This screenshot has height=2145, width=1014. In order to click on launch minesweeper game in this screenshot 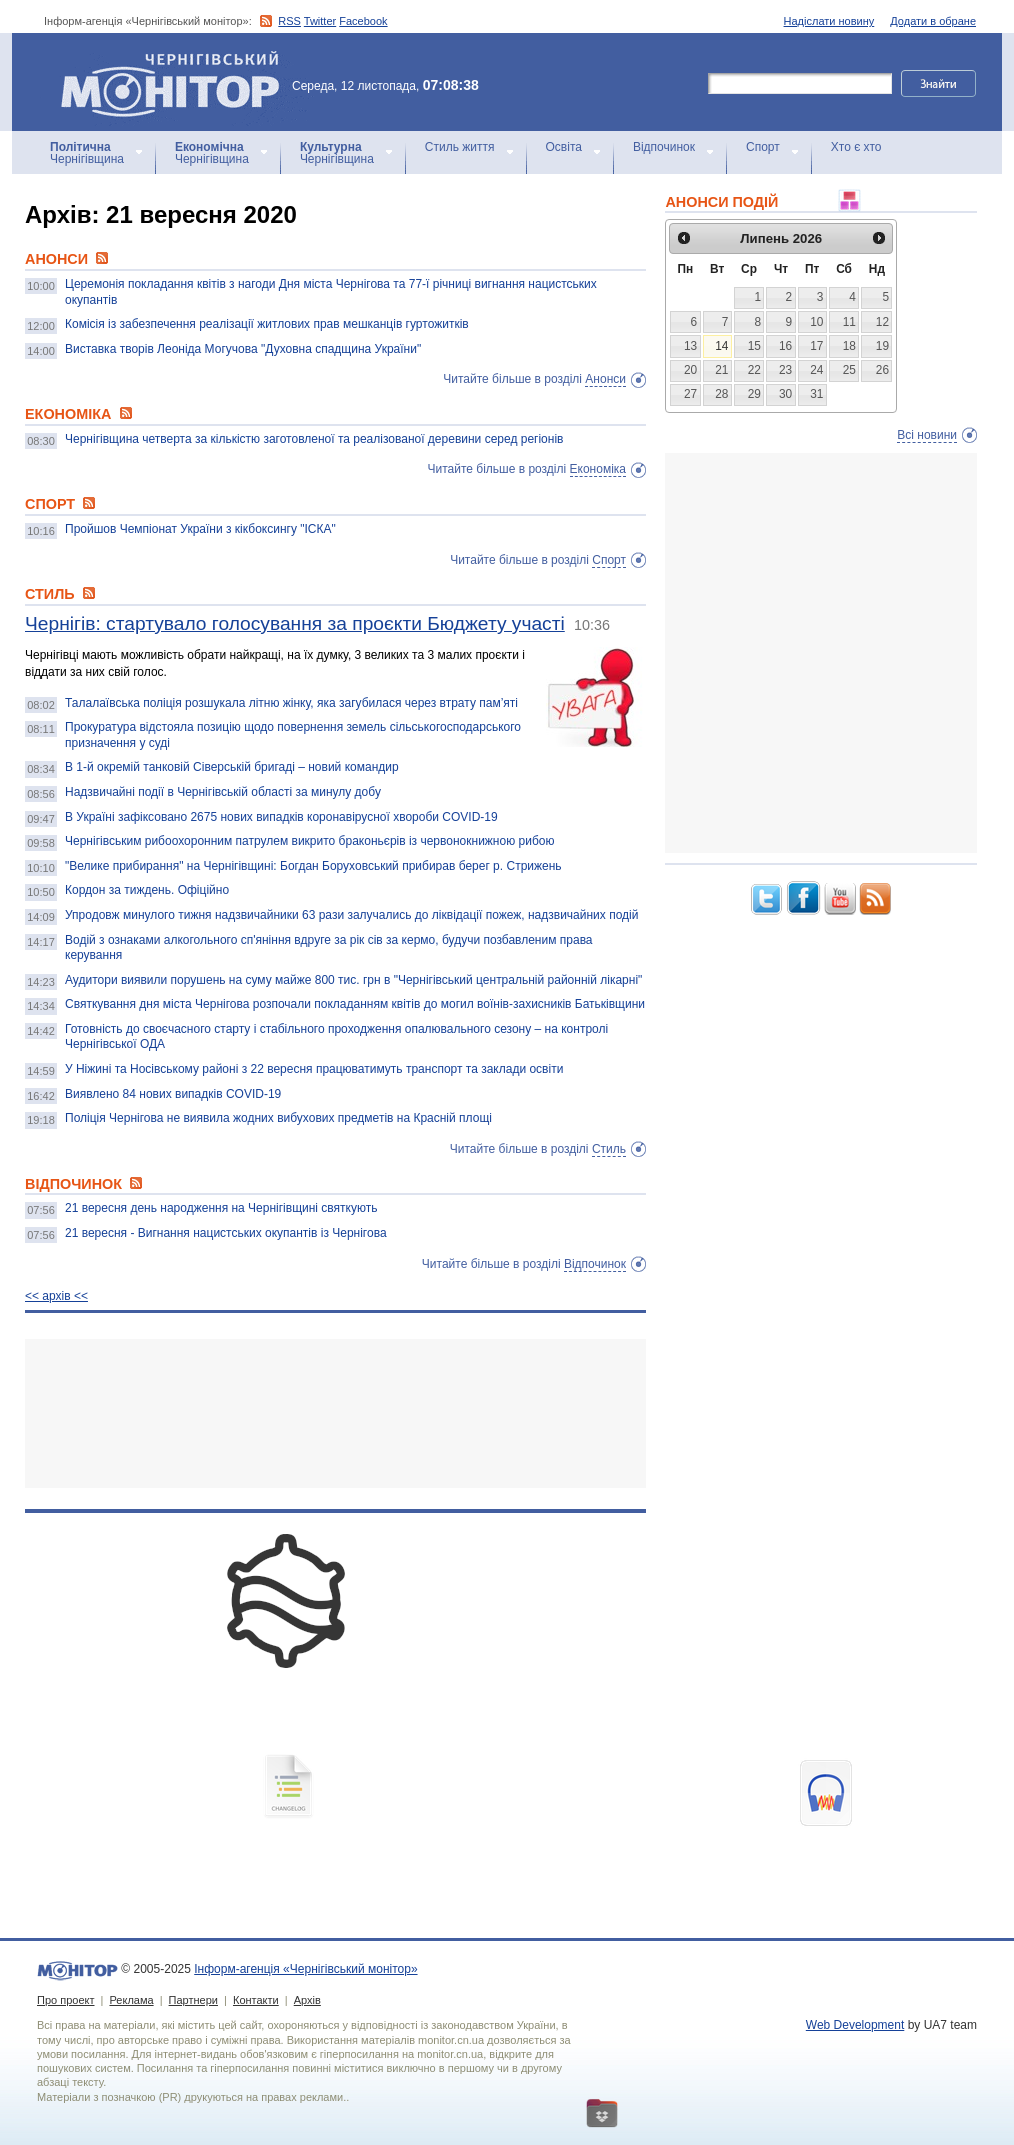, I will do `click(286, 1601)`.